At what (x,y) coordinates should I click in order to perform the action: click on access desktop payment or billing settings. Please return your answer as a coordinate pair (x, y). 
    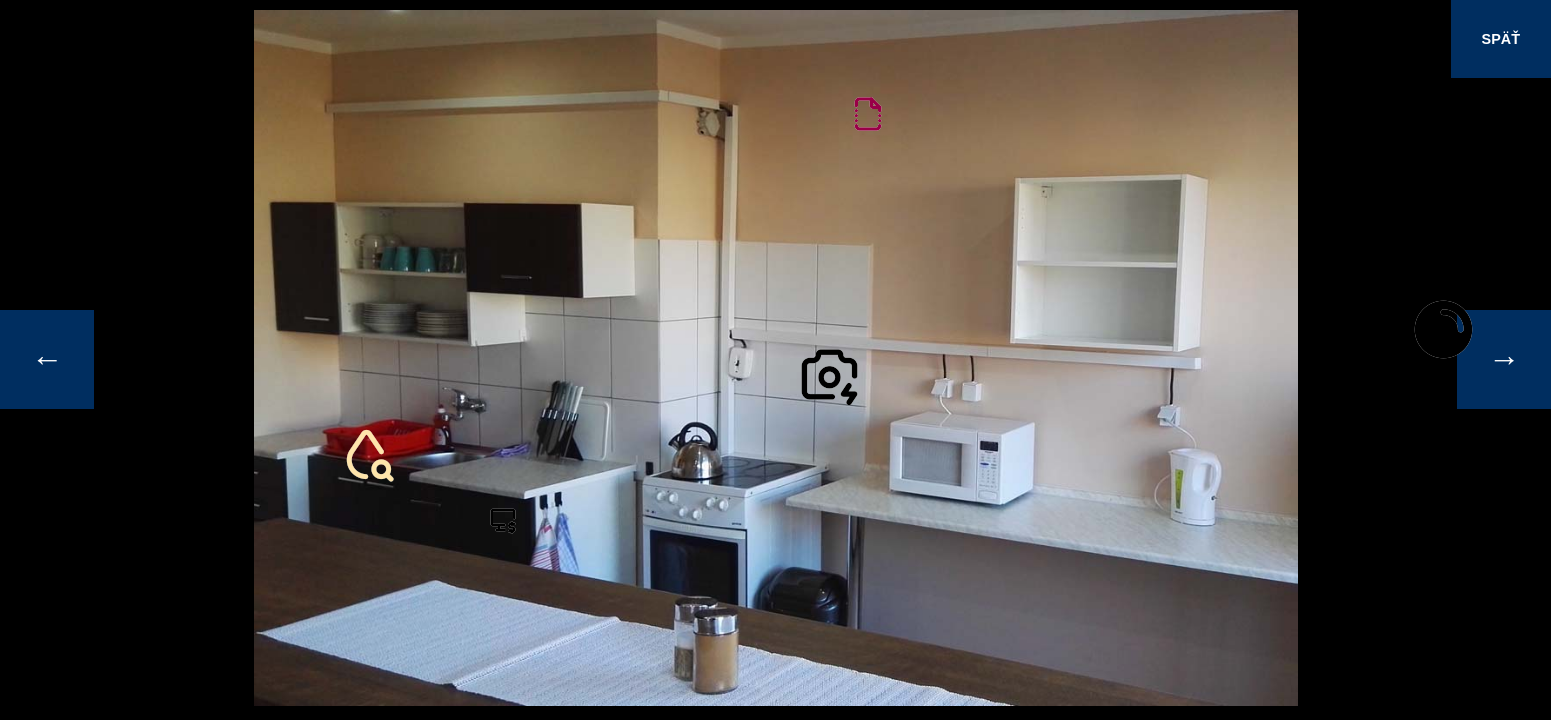
    Looking at the image, I should click on (503, 520).